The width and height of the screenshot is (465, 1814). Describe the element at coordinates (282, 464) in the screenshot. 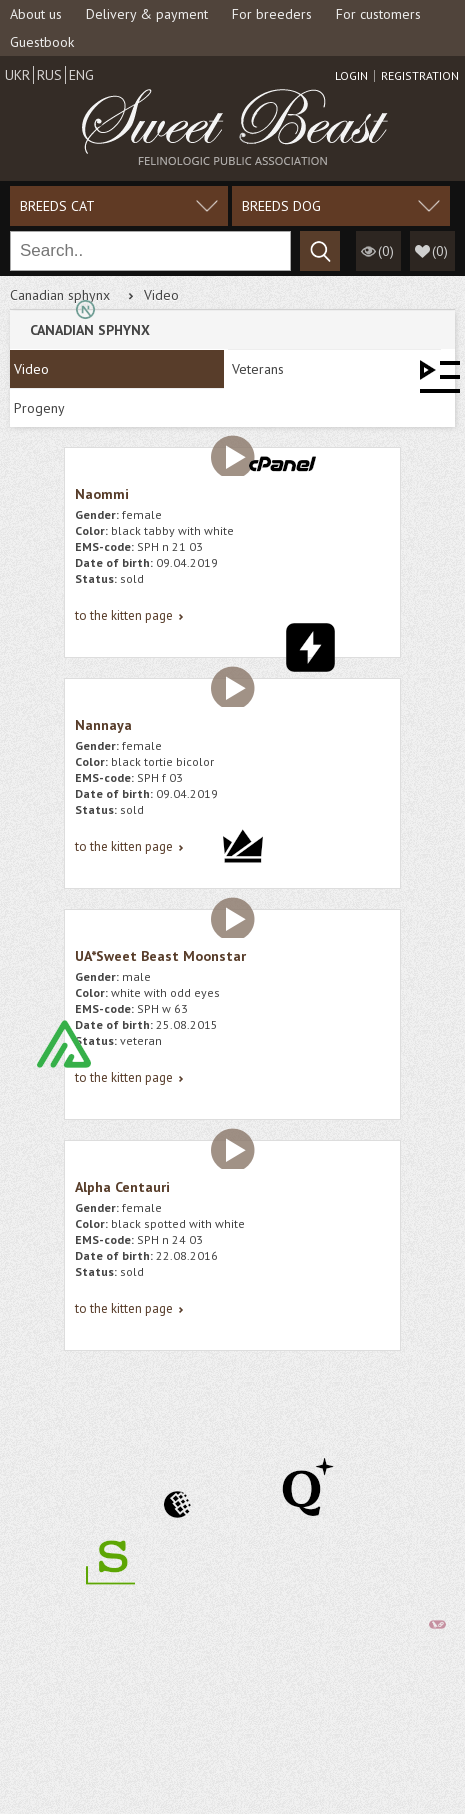

I see `access cPanel web hosting control panel` at that location.